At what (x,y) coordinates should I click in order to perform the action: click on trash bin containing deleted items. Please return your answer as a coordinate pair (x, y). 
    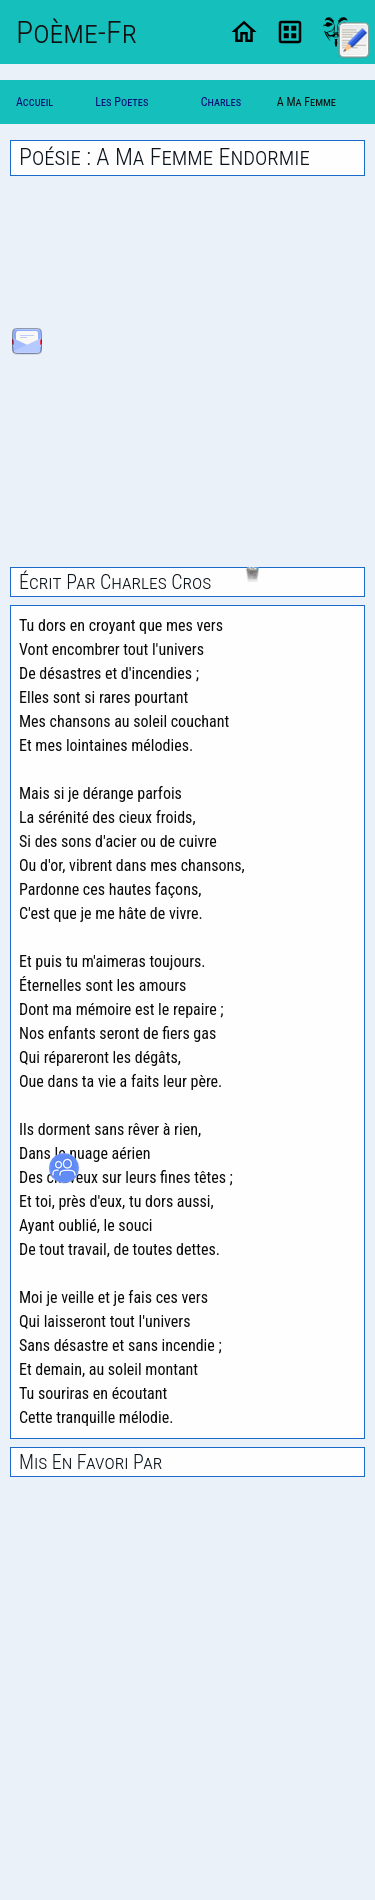
    Looking at the image, I should click on (252, 574).